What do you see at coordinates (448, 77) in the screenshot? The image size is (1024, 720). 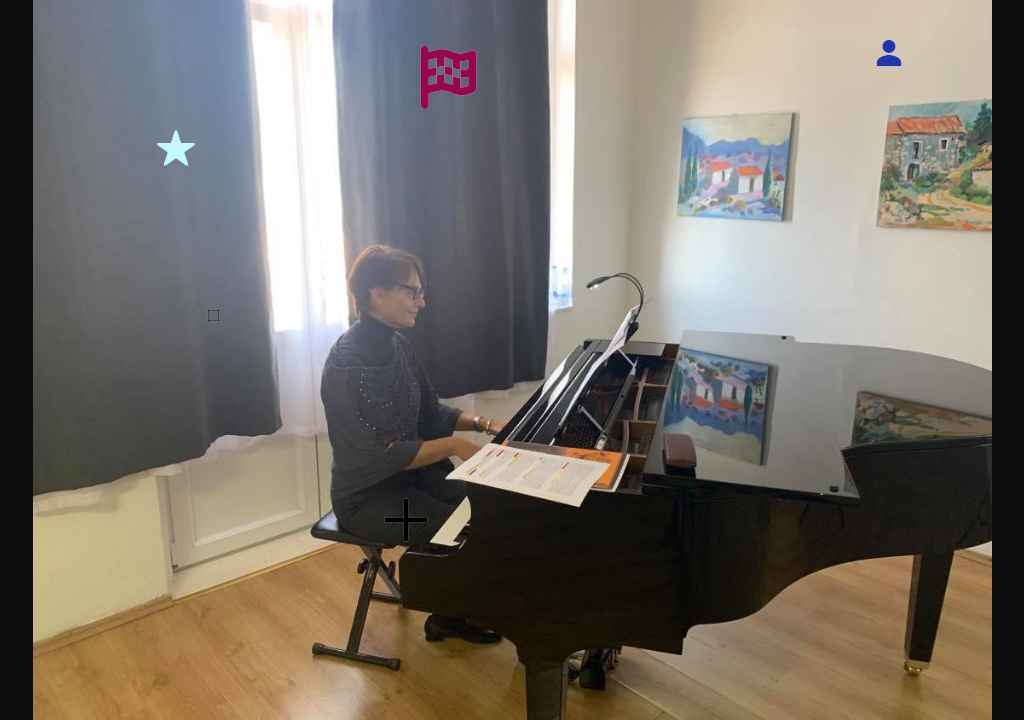 I see `indicates completion or finish point` at bounding box center [448, 77].